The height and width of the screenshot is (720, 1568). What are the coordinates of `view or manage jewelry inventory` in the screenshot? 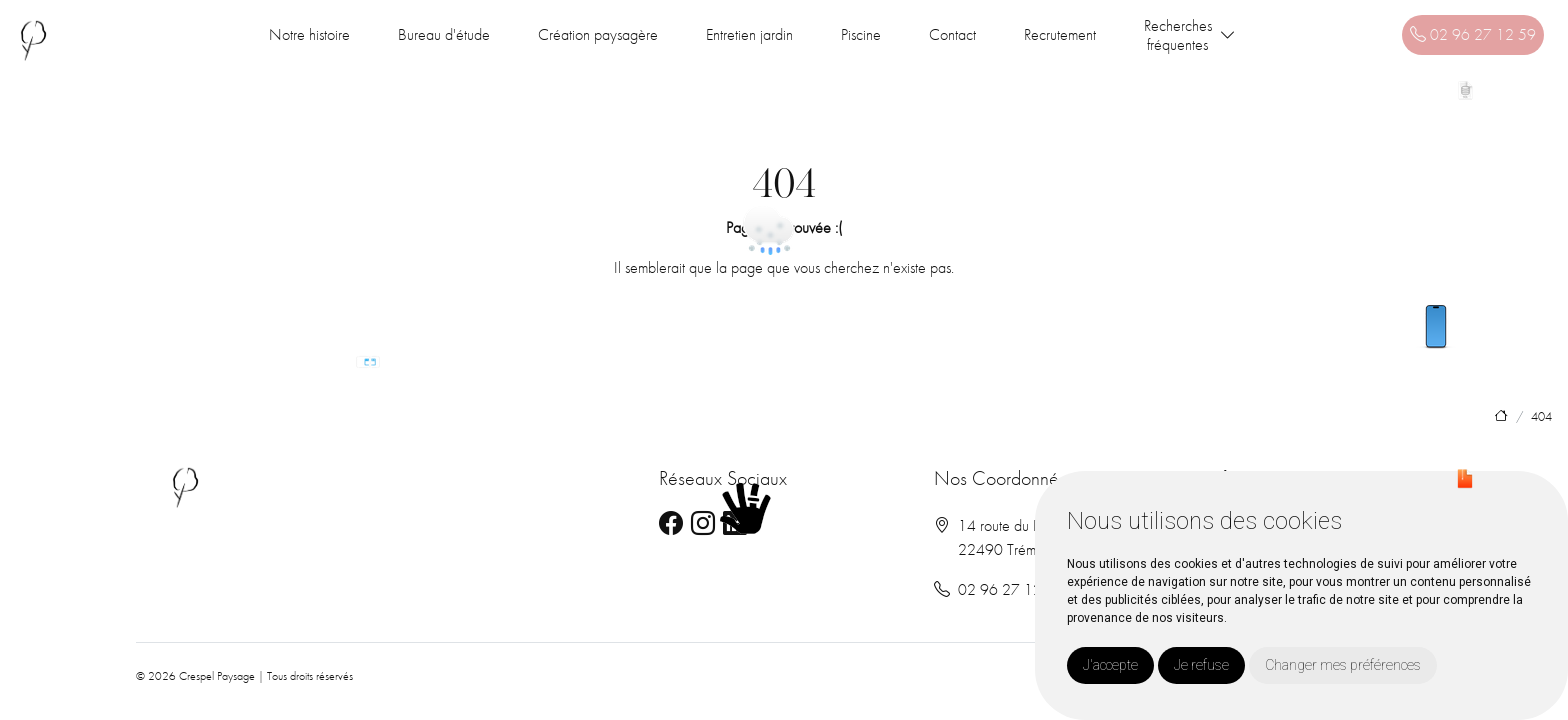 It's located at (745, 508).